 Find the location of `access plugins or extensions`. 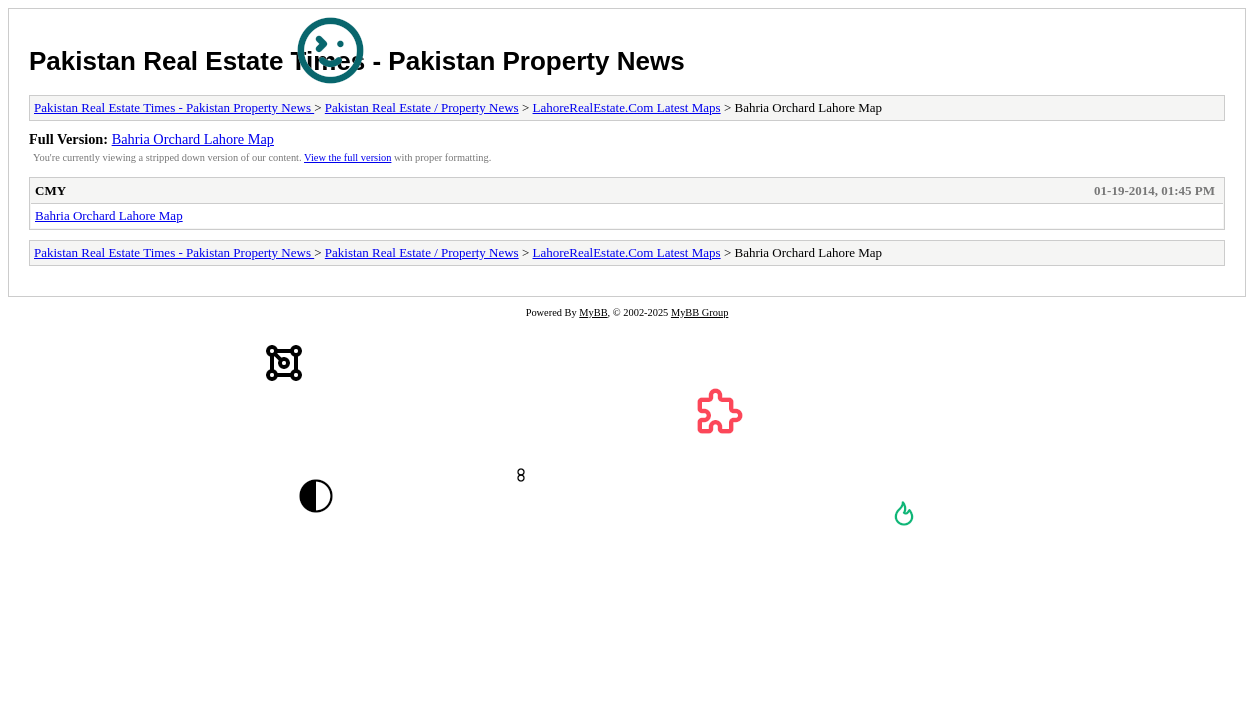

access plugins or extensions is located at coordinates (720, 411).